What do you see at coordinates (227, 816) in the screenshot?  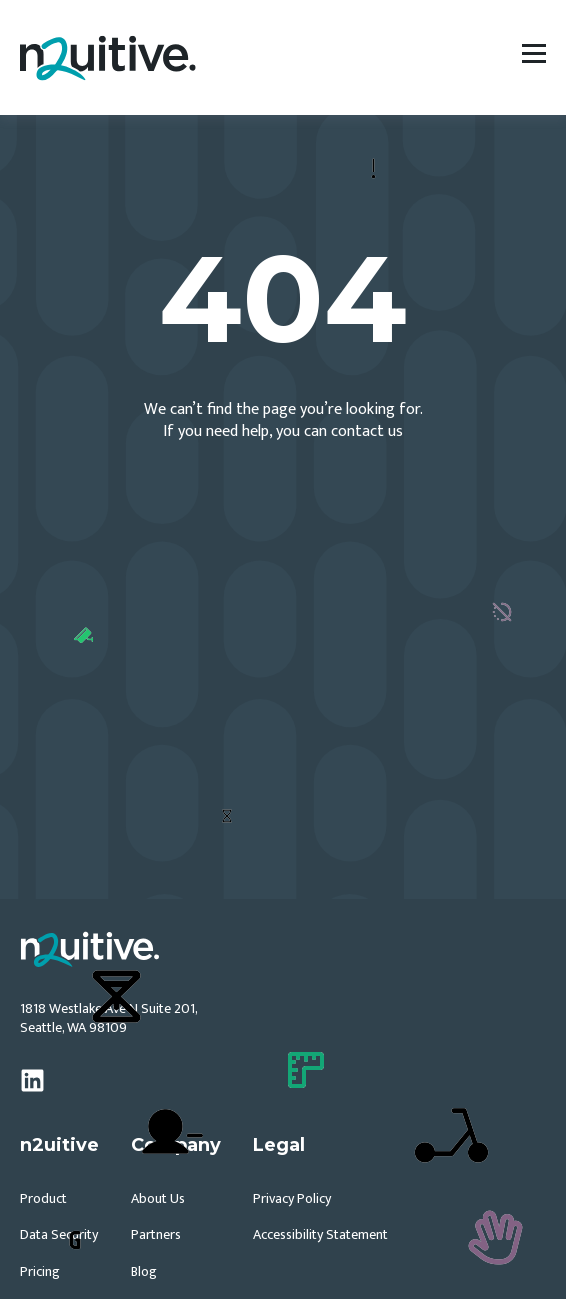 I see `indicates a process is waiting or pending` at bounding box center [227, 816].